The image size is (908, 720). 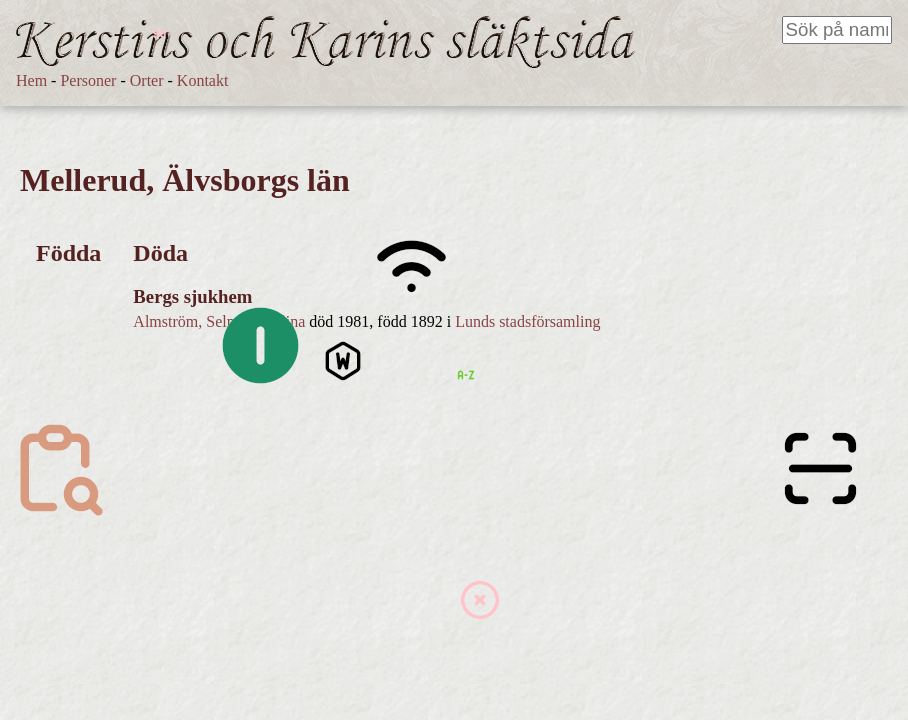 What do you see at coordinates (466, 375) in the screenshot?
I see `sort items alphabetically from A to Z` at bounding box center [466, 375].